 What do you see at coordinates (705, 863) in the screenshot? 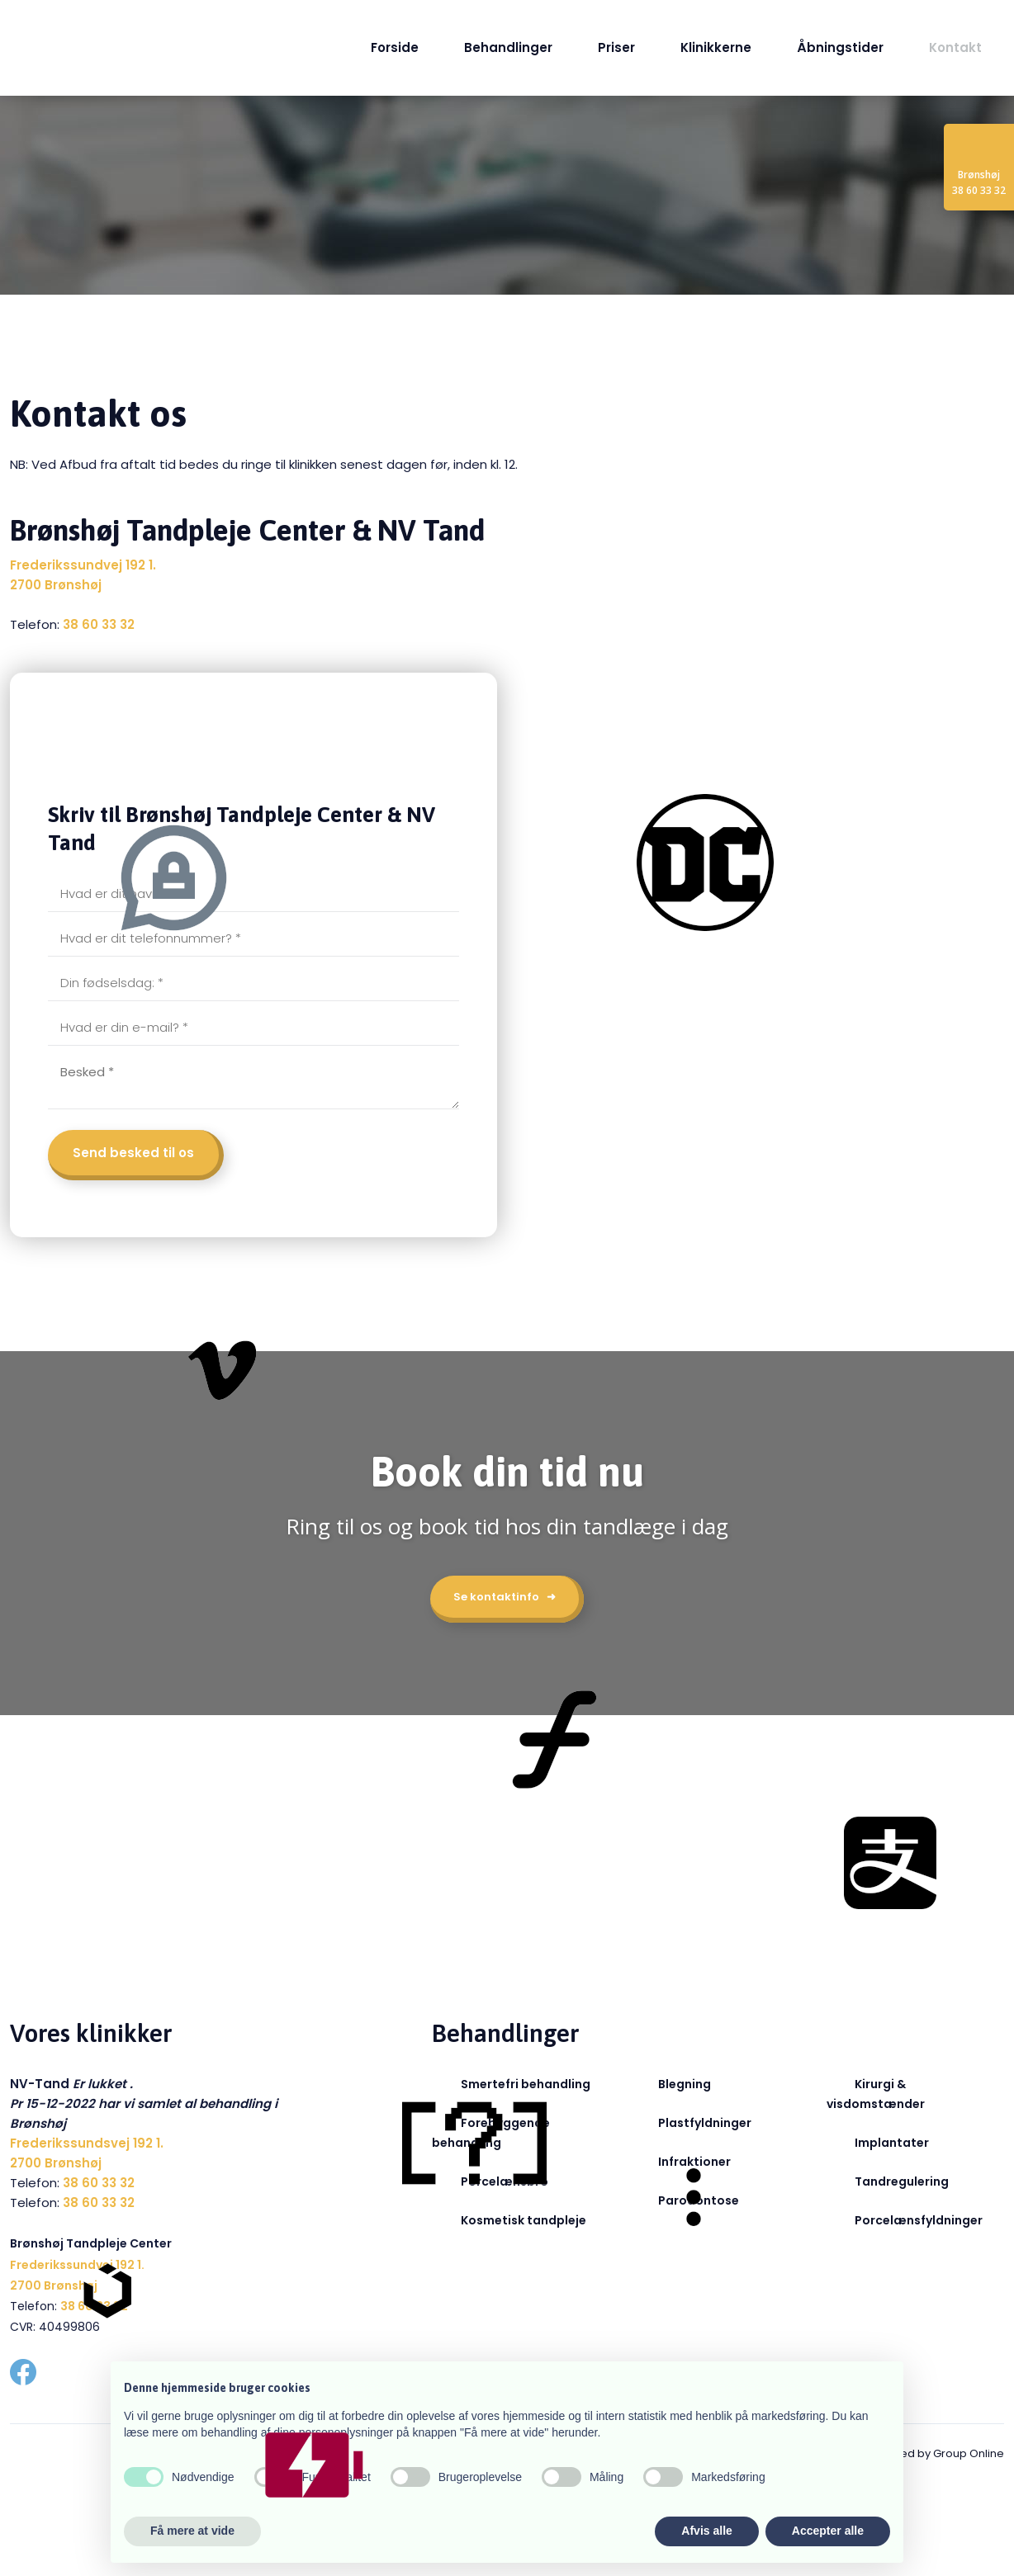
I see `DC Entertainment logo` at bounding box center [705, 863].